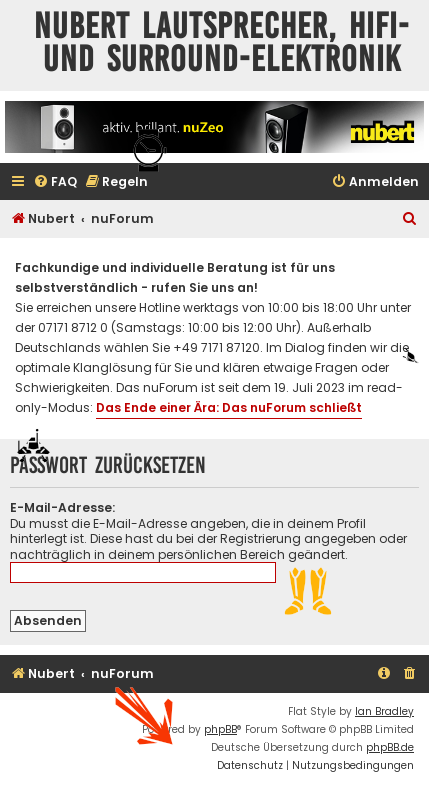 The image size is (429, 785). I want to click on craft or upgrade items at the forge, so click(410, 355).